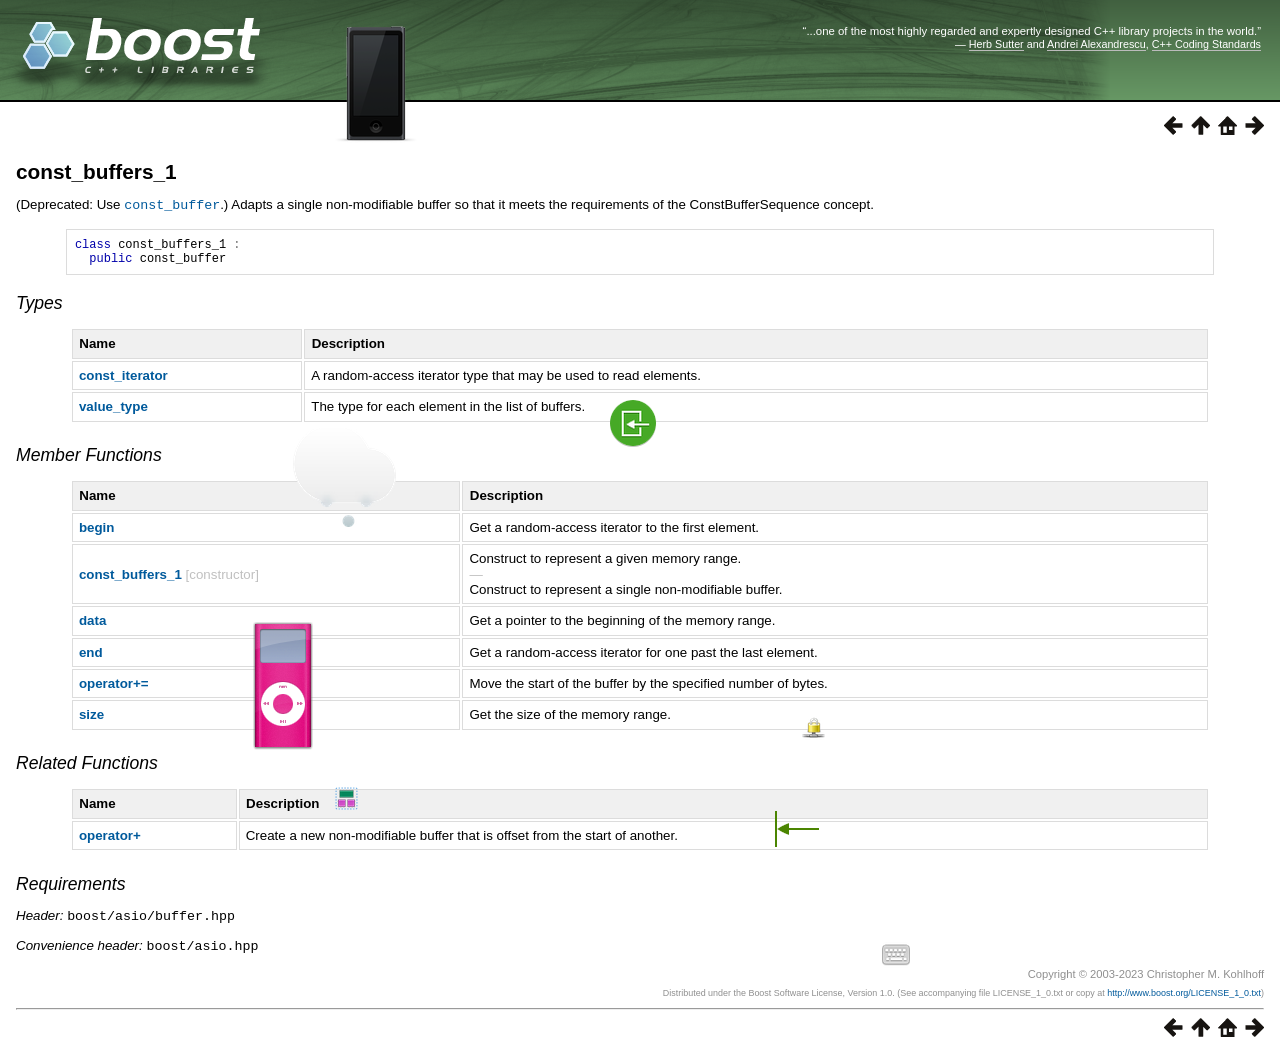  Describe the element at coordinates (346, 798) in the screenshot. I see `select all items in the current view` at that location.